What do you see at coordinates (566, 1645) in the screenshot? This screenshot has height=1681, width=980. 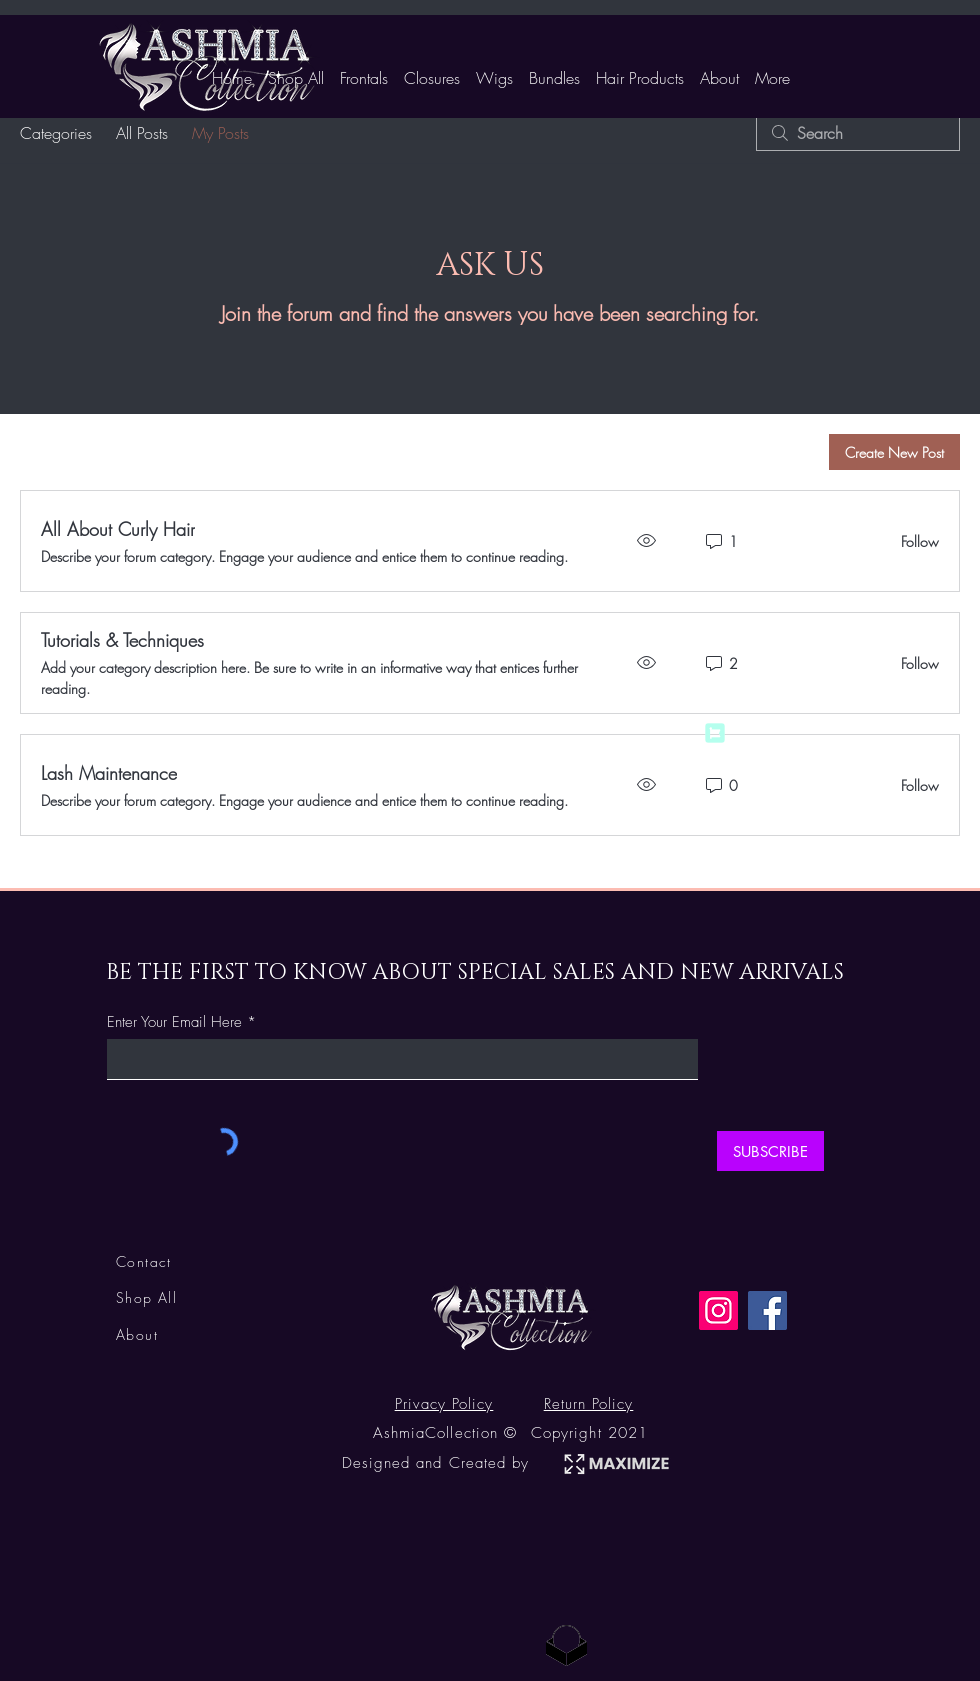 I see `open Roundcube webmail client` at bounding box center [566, 1645].